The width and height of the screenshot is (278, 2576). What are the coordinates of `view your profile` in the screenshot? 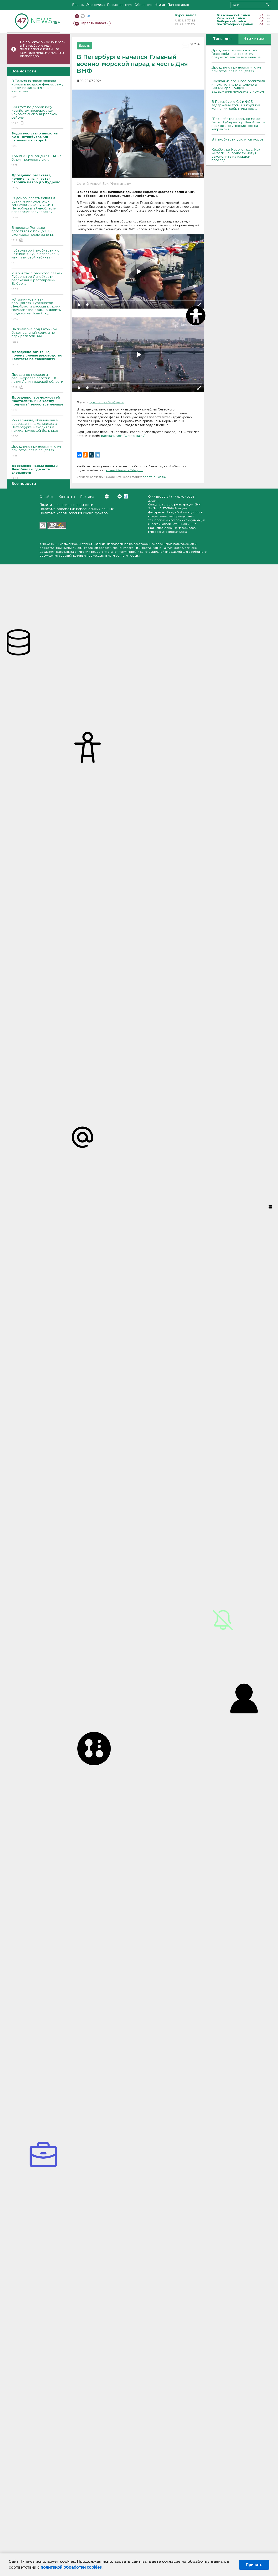 It's located at (244, 1700).